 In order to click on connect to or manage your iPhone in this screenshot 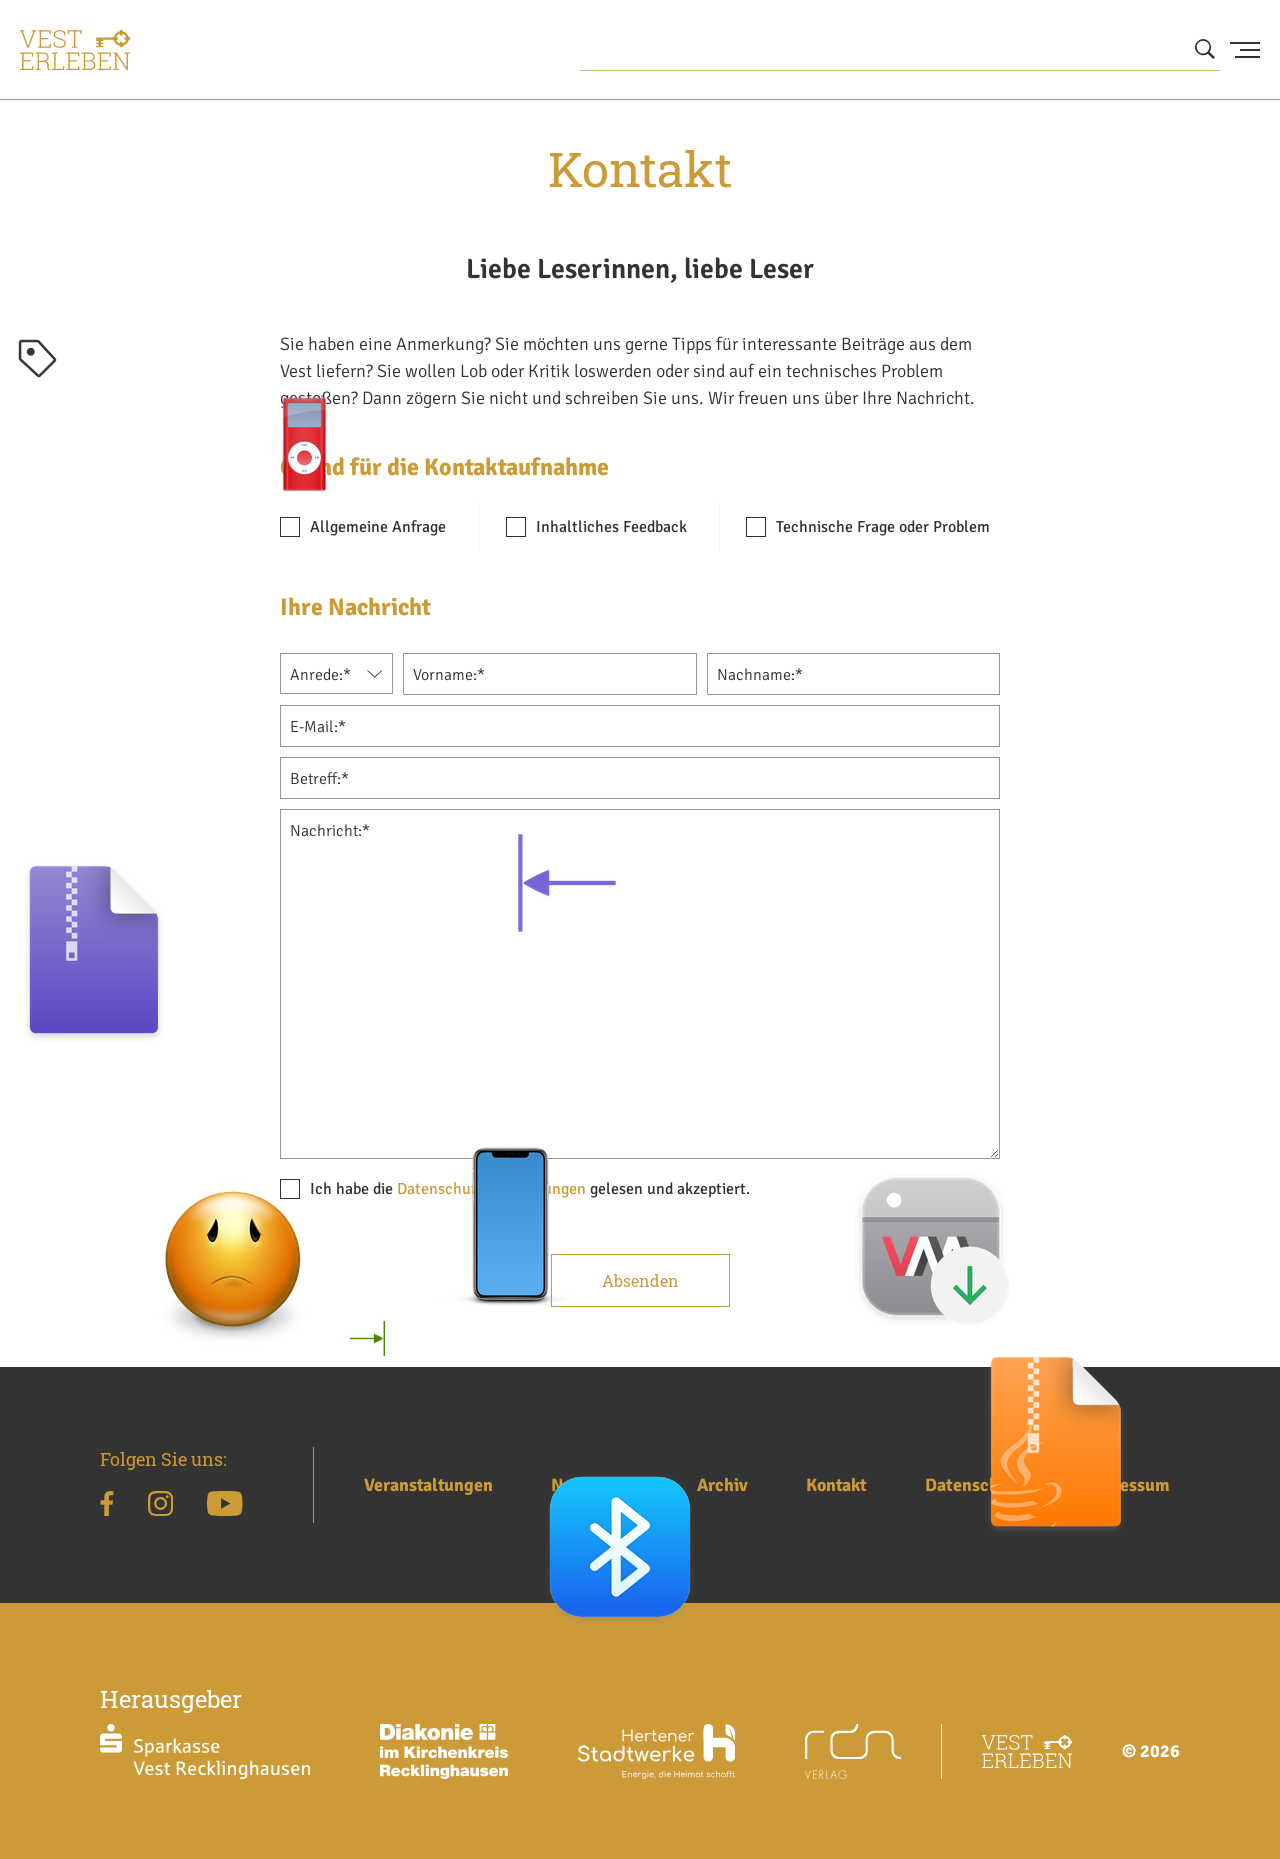, I will do `click(510, 1226)`.